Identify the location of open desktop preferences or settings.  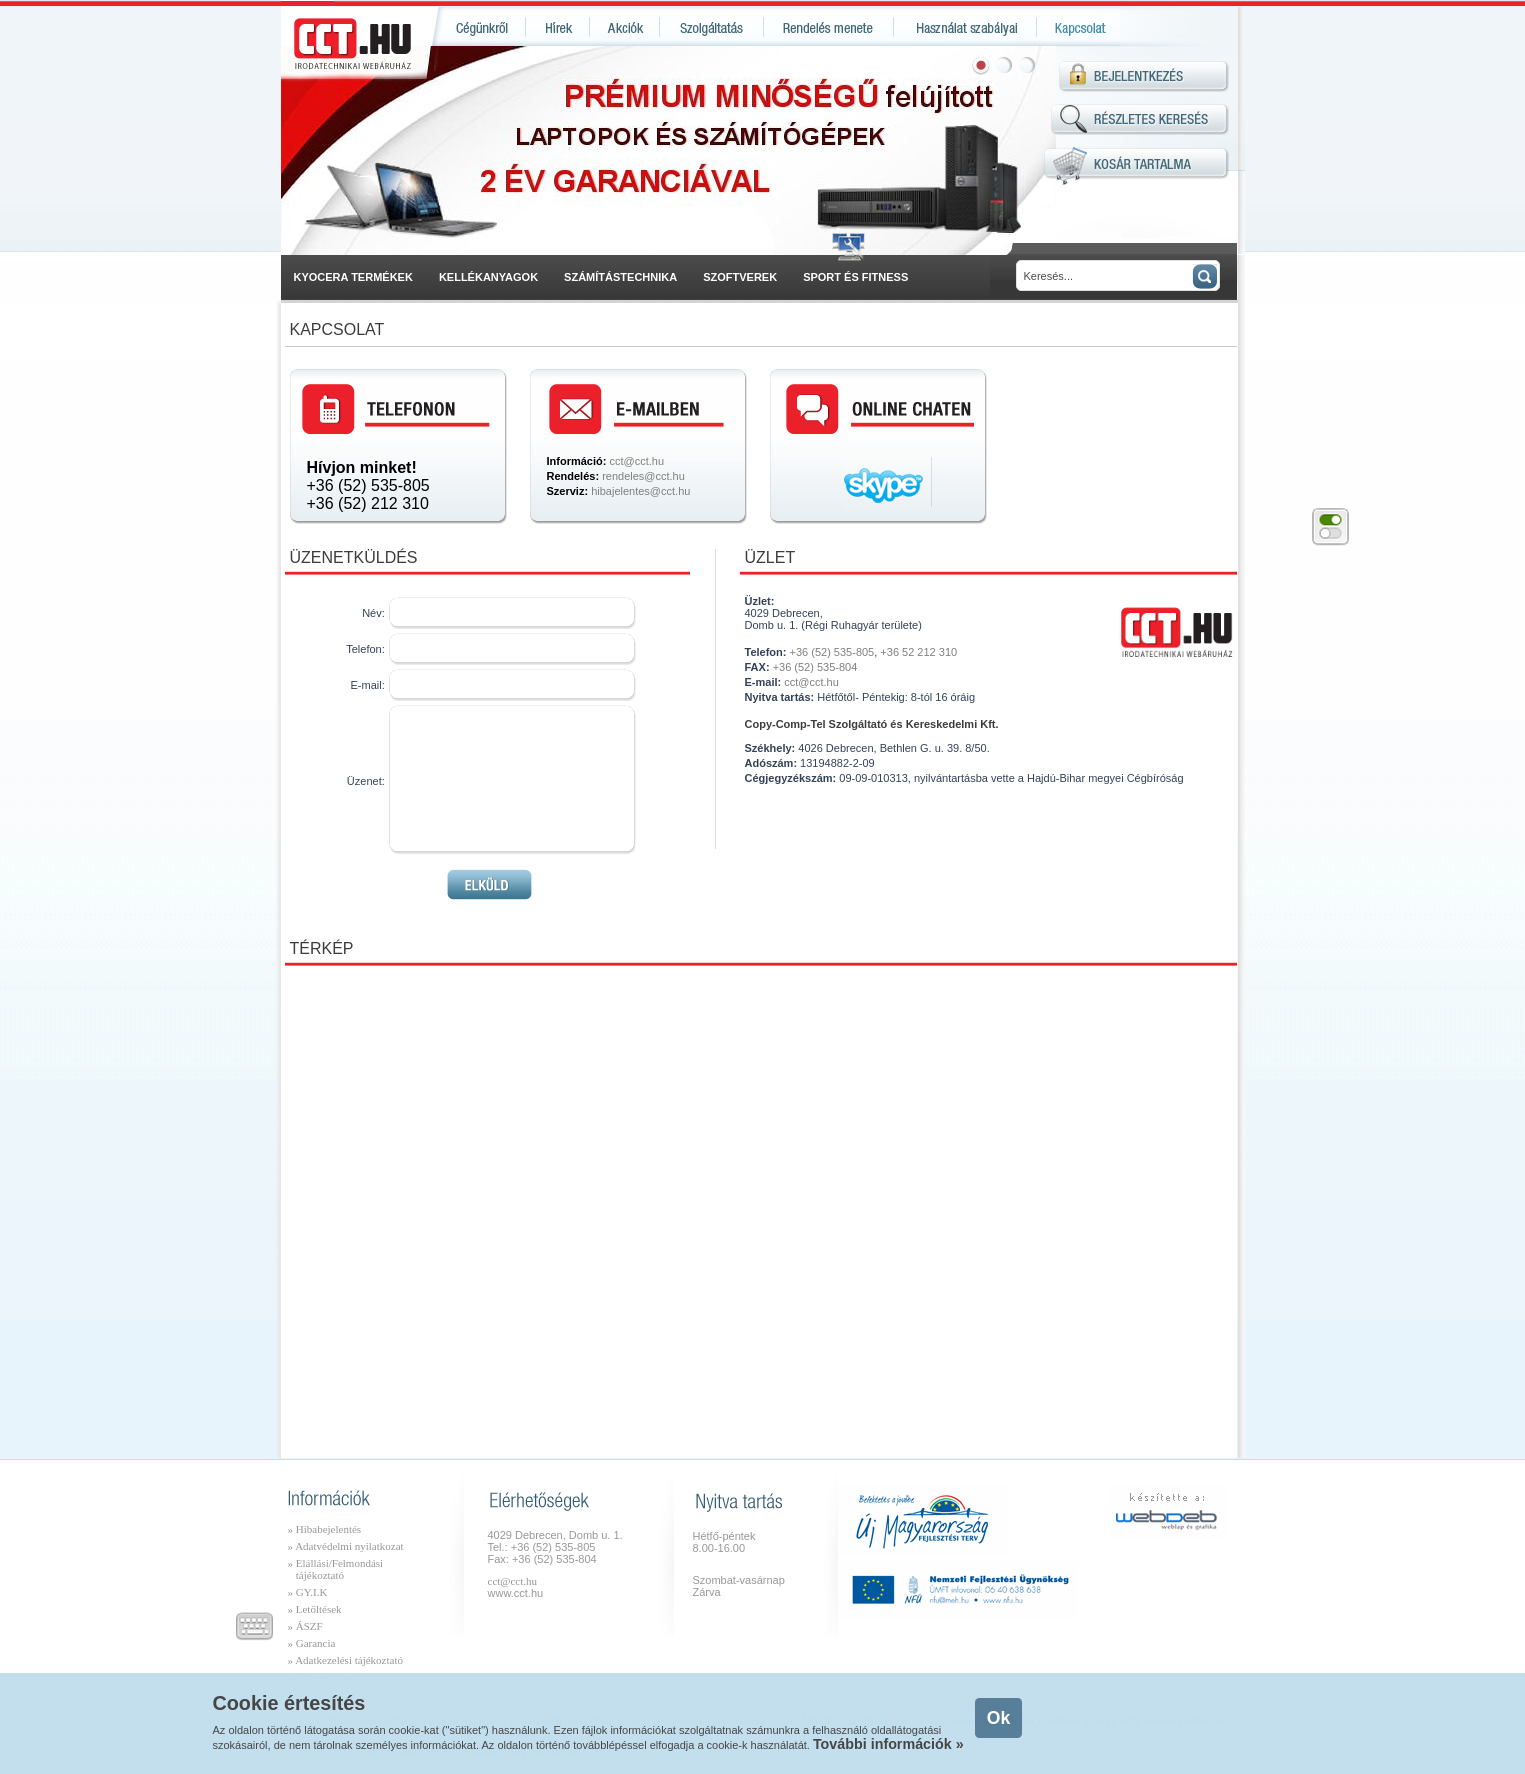
(1330, 526).